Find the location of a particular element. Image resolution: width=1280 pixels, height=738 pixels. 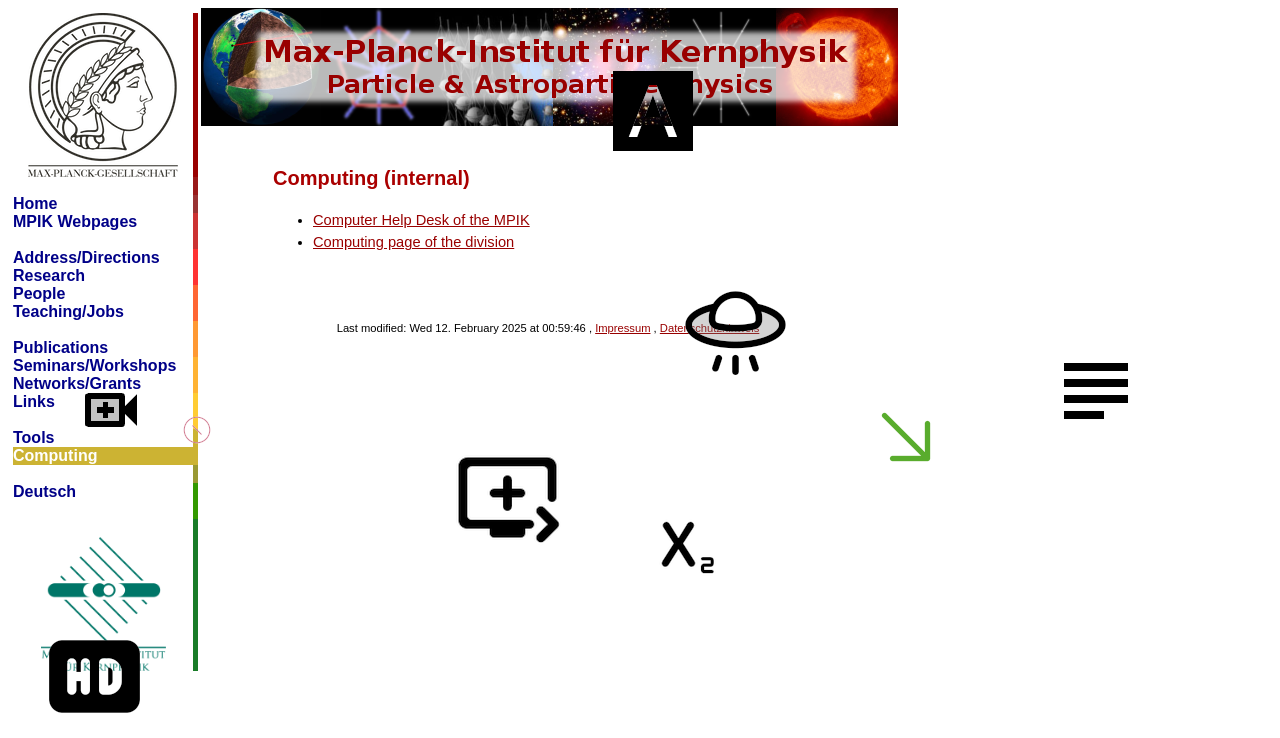

indicates a prohibited or restricted action is located at coordinates (197, 430).